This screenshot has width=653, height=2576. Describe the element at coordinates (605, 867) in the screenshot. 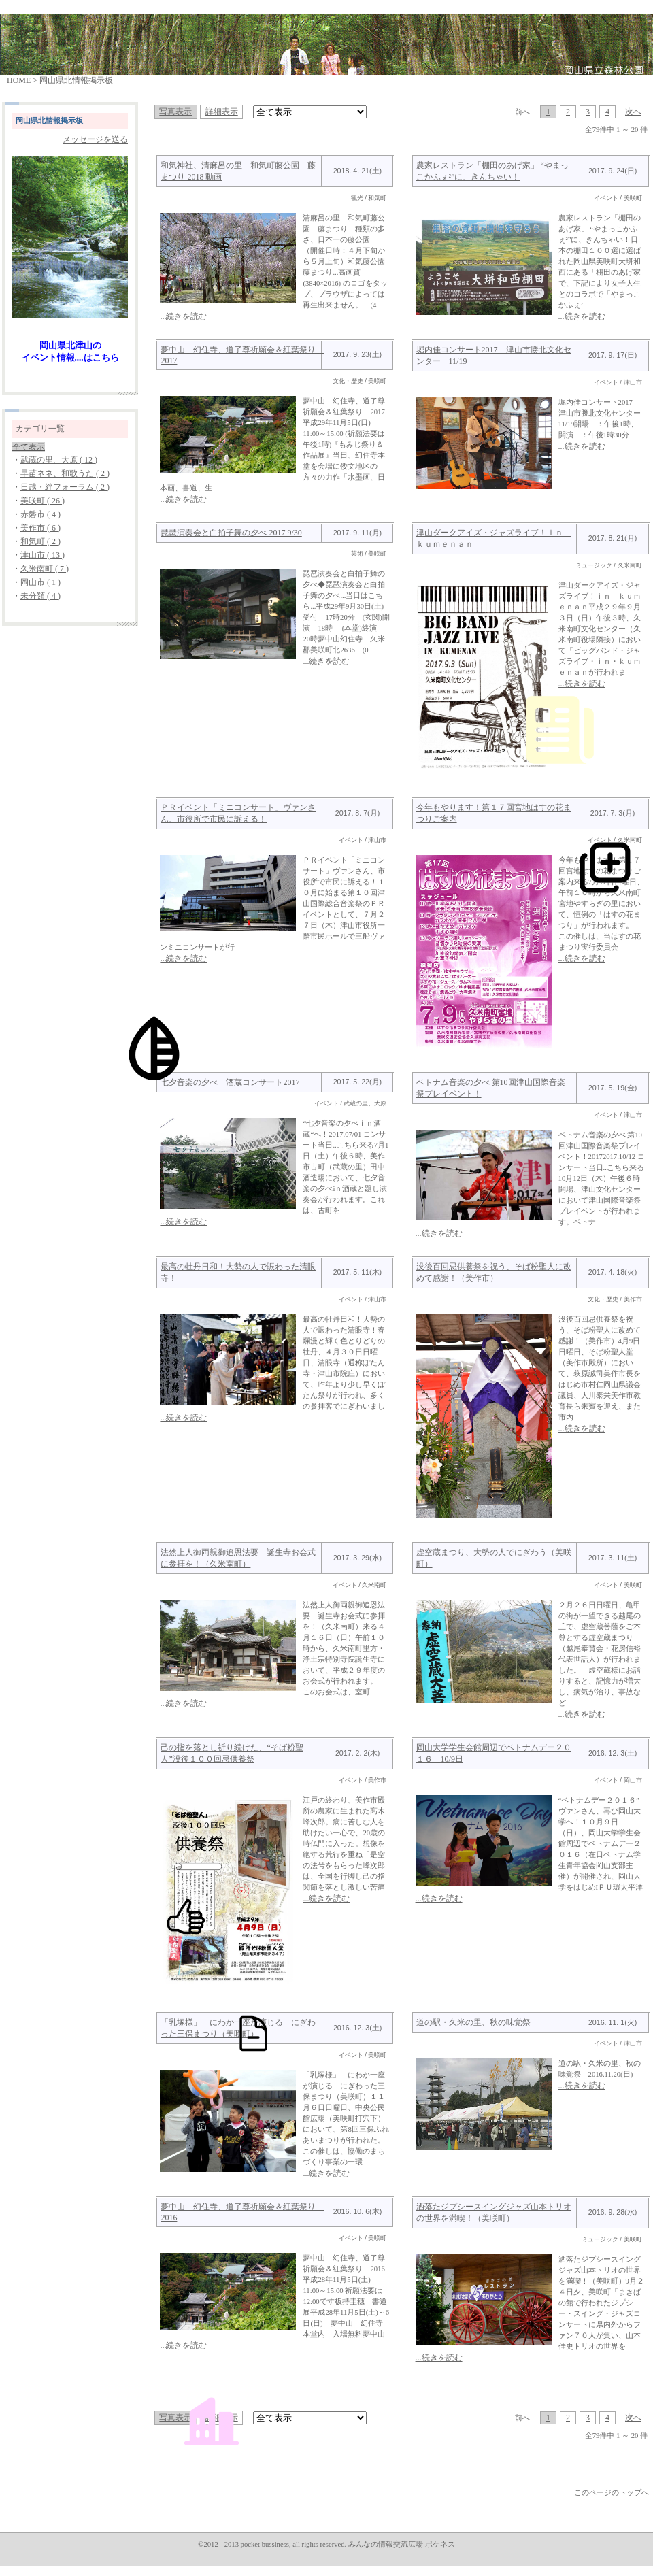

I see `add a new item to your library` at that location.